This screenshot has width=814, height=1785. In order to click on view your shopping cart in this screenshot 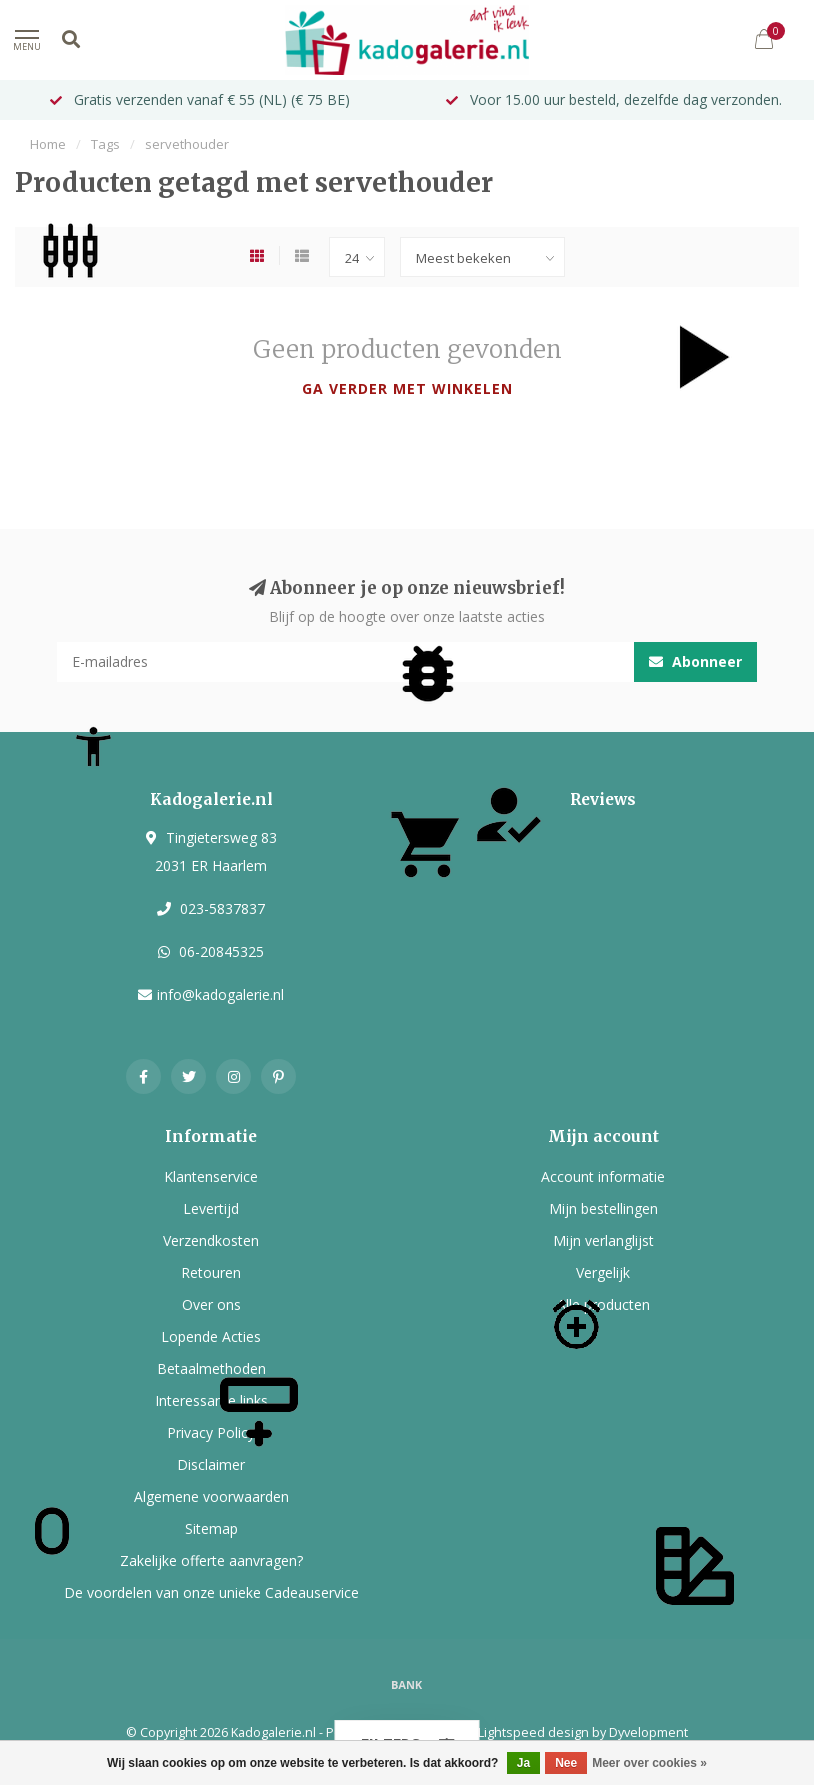, I will do `click(427, 844)`.